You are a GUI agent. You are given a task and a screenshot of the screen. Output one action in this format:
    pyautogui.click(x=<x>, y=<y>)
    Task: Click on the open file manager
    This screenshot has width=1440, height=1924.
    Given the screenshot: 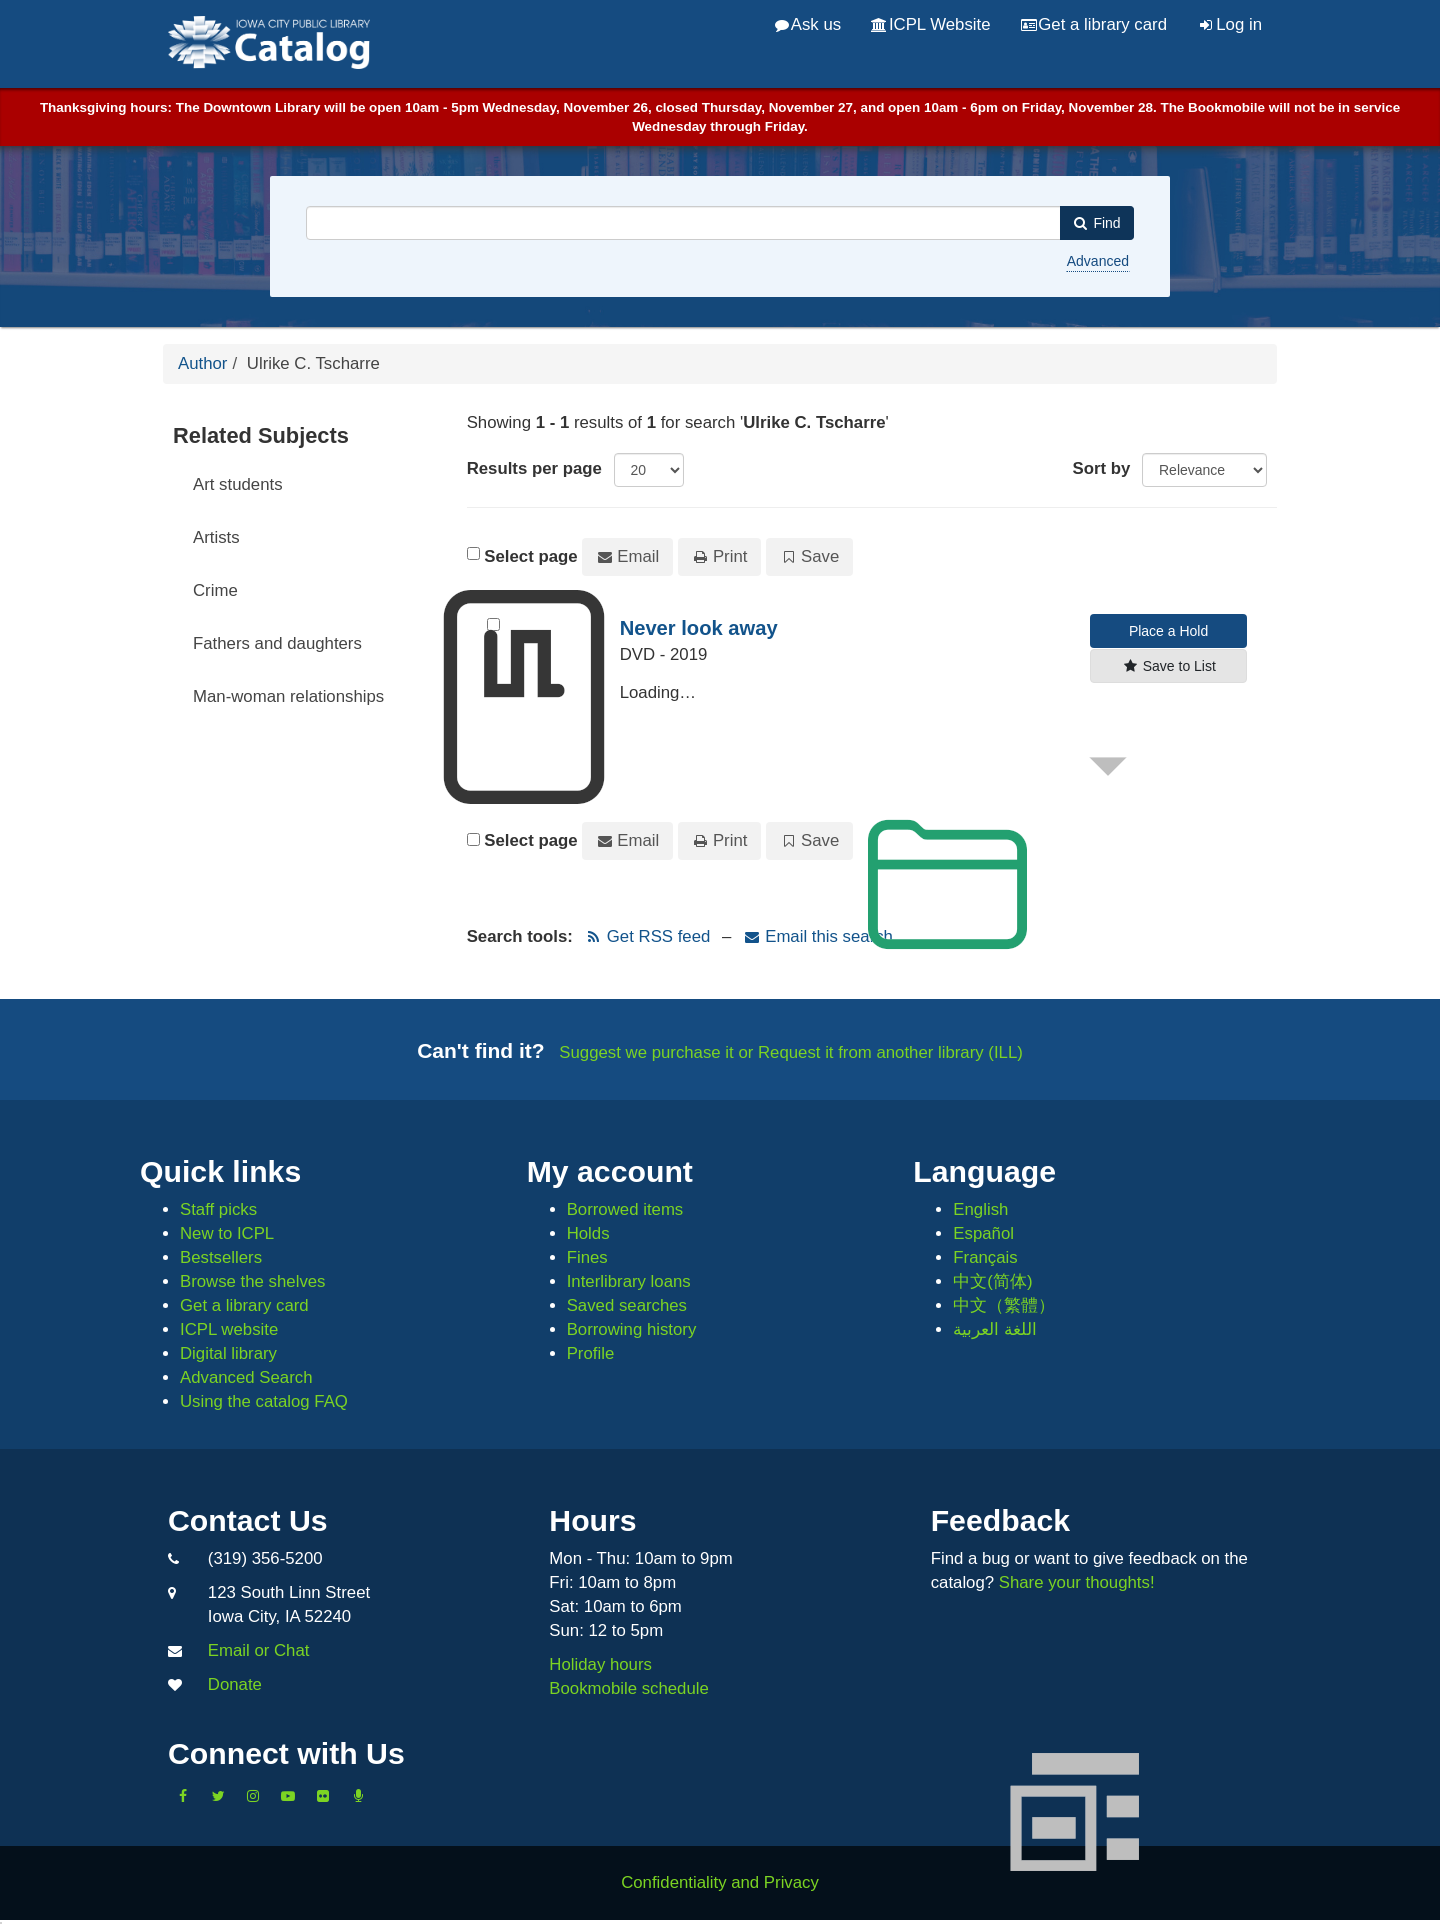 What is the action you would take?
    pyautogui.click(x=947, y=879)
    